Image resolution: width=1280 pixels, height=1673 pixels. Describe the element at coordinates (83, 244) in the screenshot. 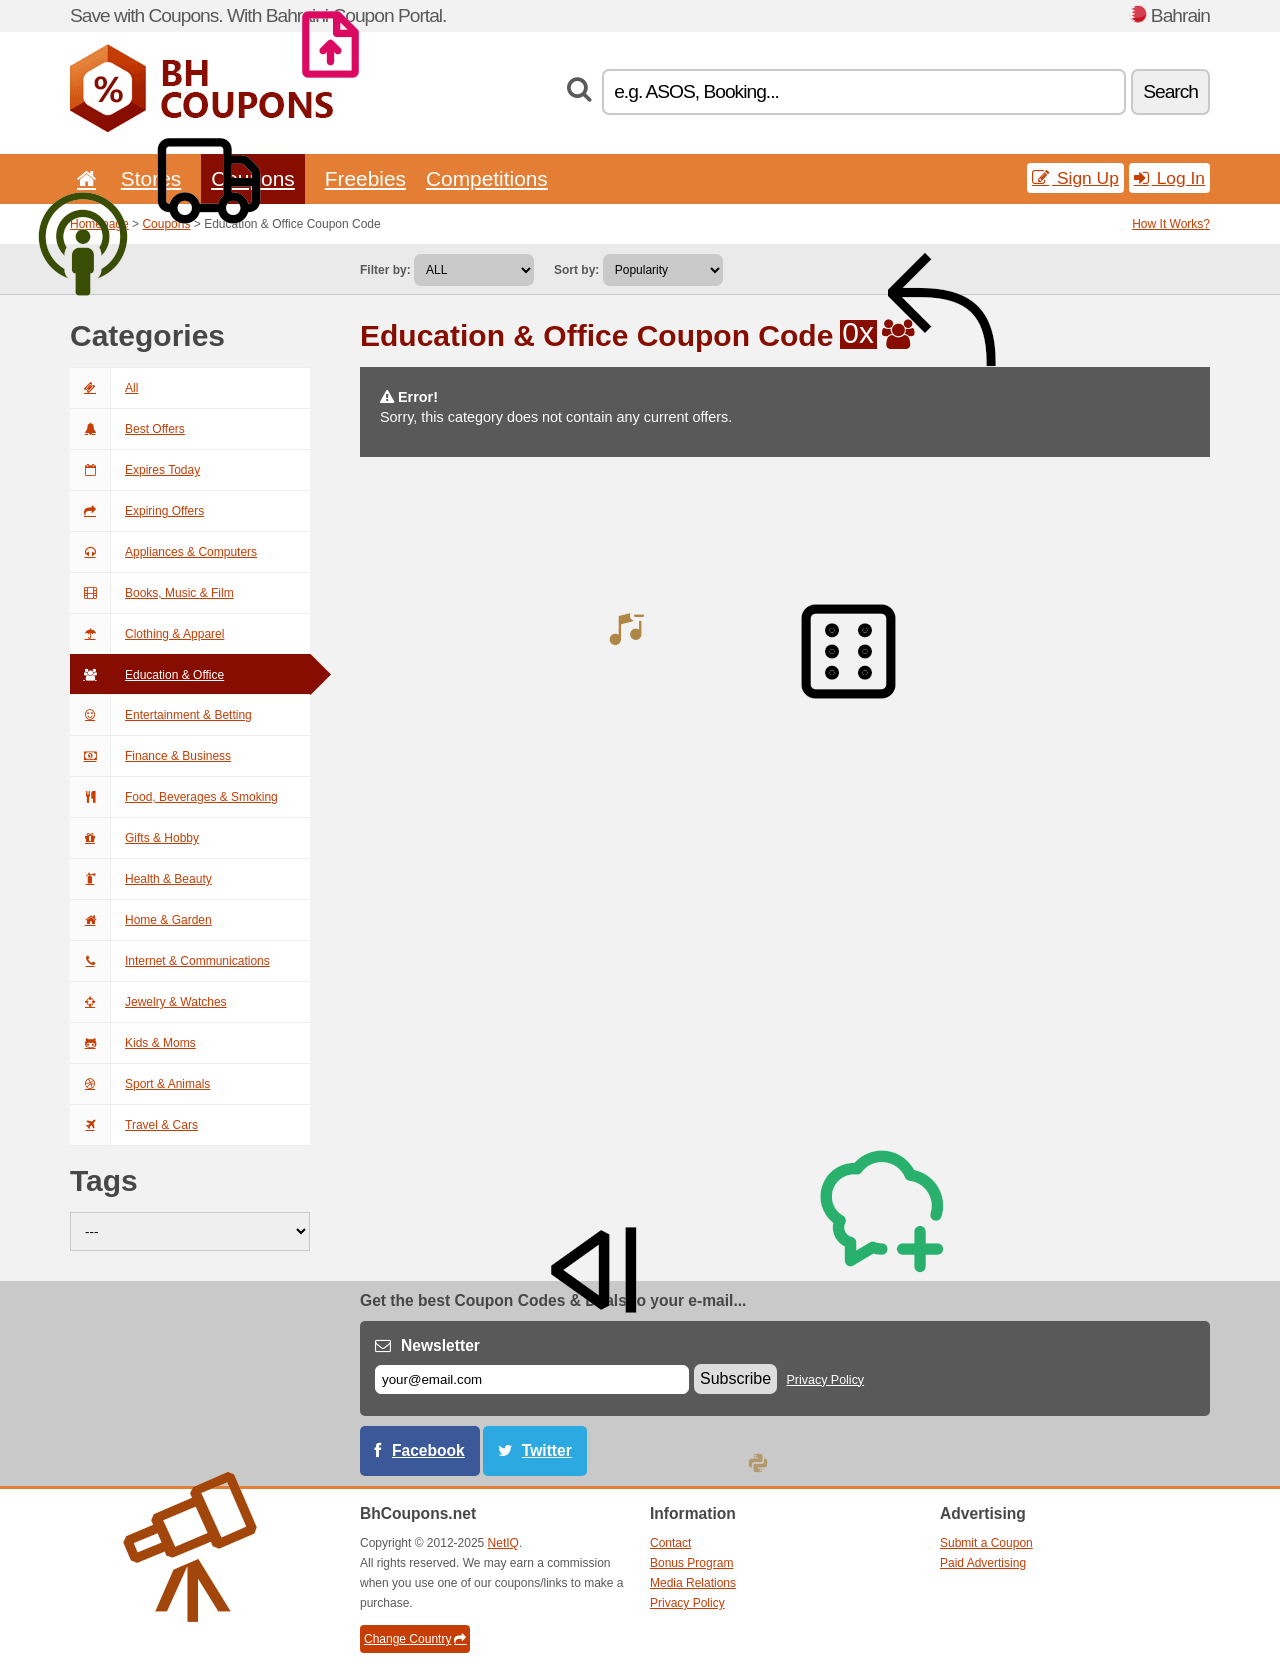

I see `start a live broadcast or stream` at that location.